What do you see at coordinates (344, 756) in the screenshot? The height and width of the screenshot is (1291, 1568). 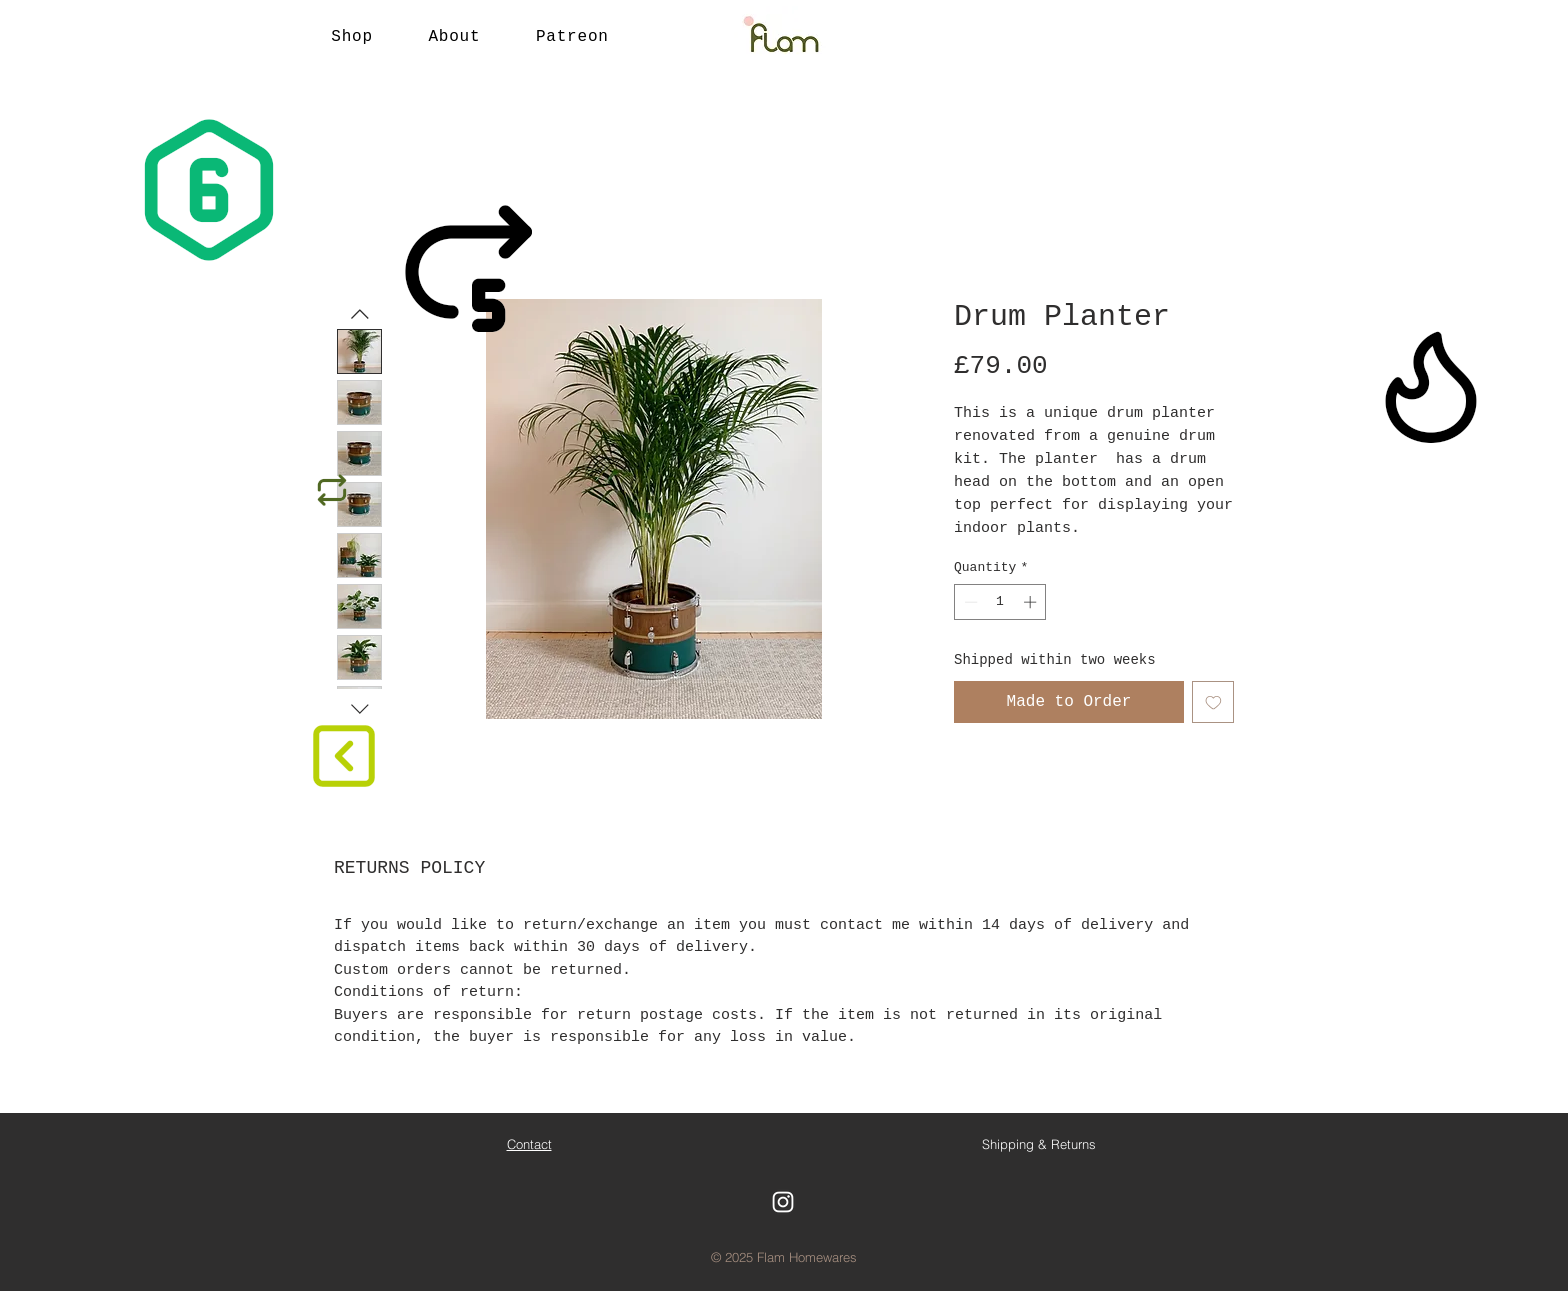 I see `go back to the previous screen` at bounding box center [344, 756].